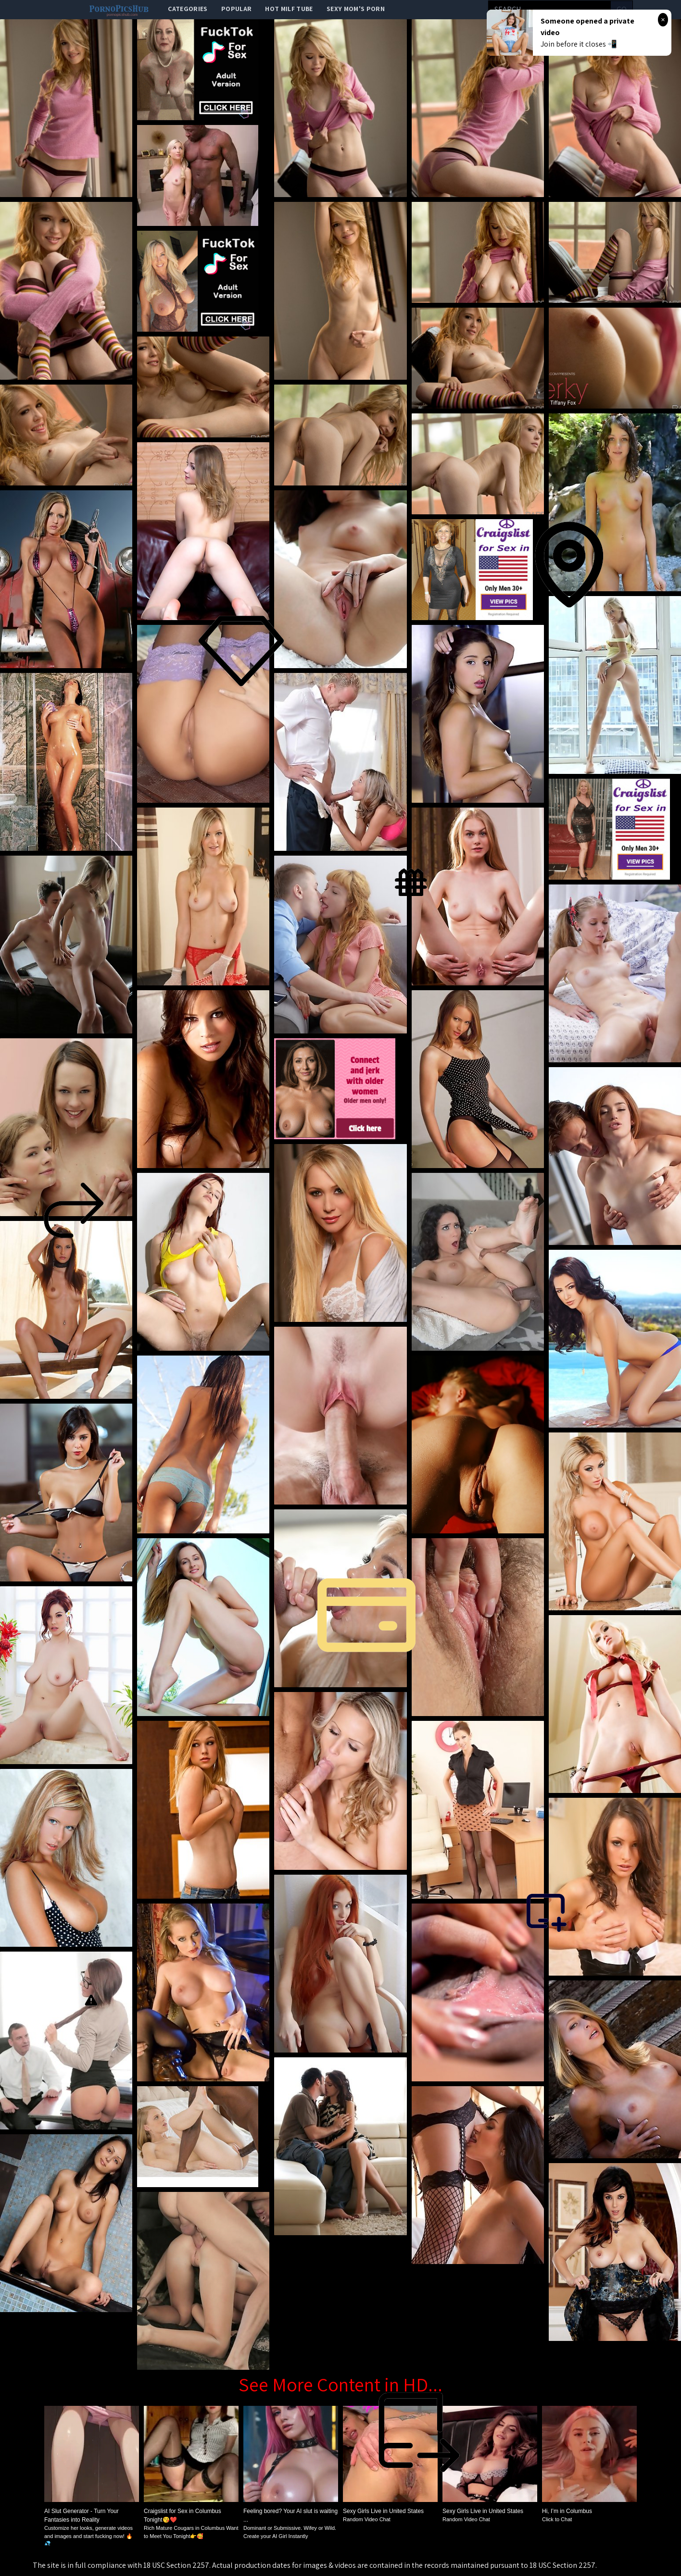 This screenshot has width=681, height=2576. Describe the element at coordinates (545, 1911) in the screenshot. I see `add a new iPad or tablet device` at that location.